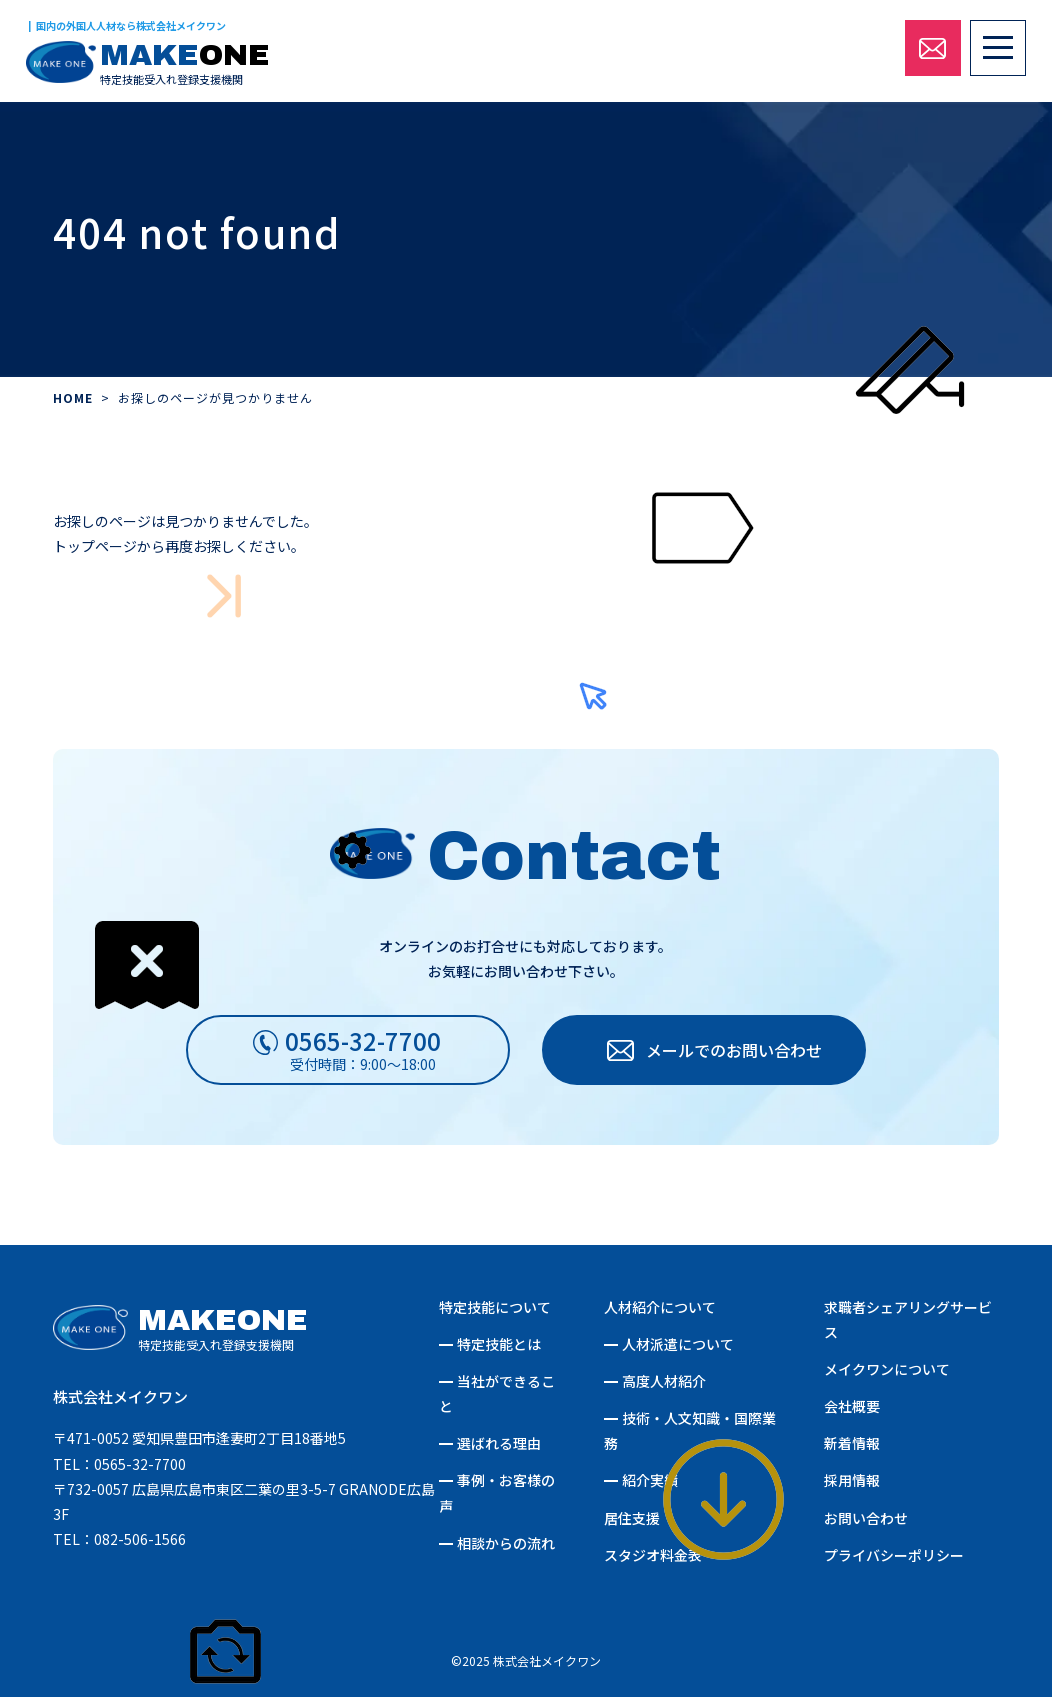 This screenshot has width=1052, height=1697. Describe the element at coordinates (699, 528) in the screenshot. I see `add a tag or label to an item` at that location.